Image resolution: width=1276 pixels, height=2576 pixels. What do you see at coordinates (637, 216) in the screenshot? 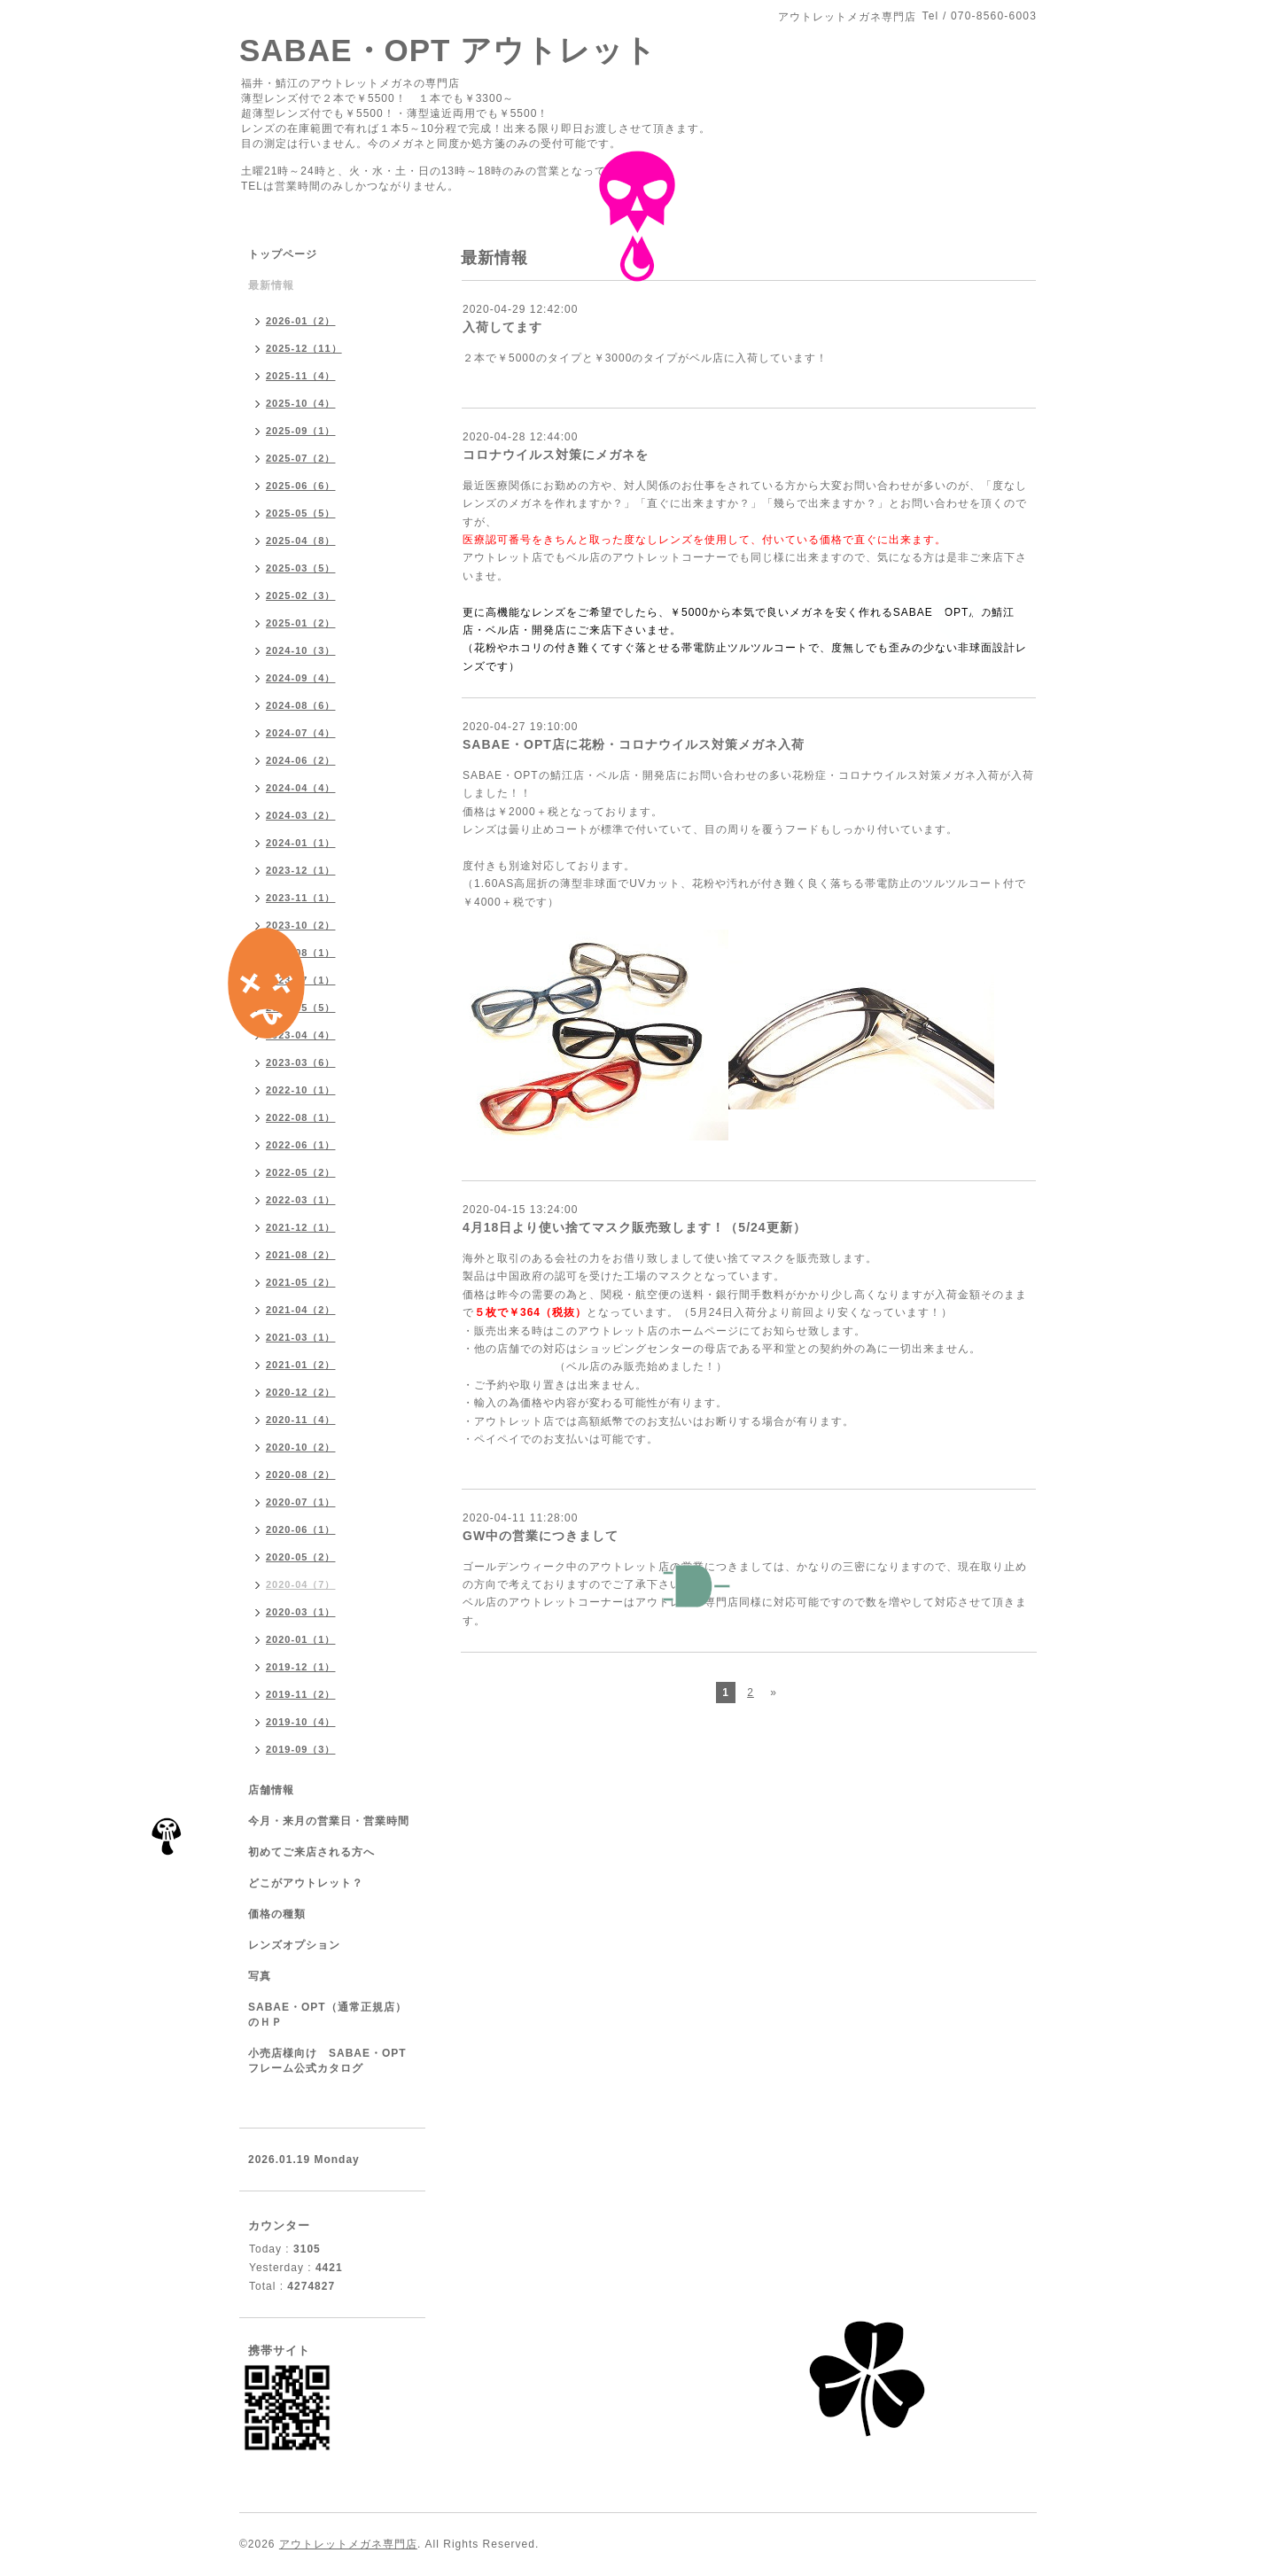
I see `indicates a poisonous or toxic item` at bounding box center [637, 216].